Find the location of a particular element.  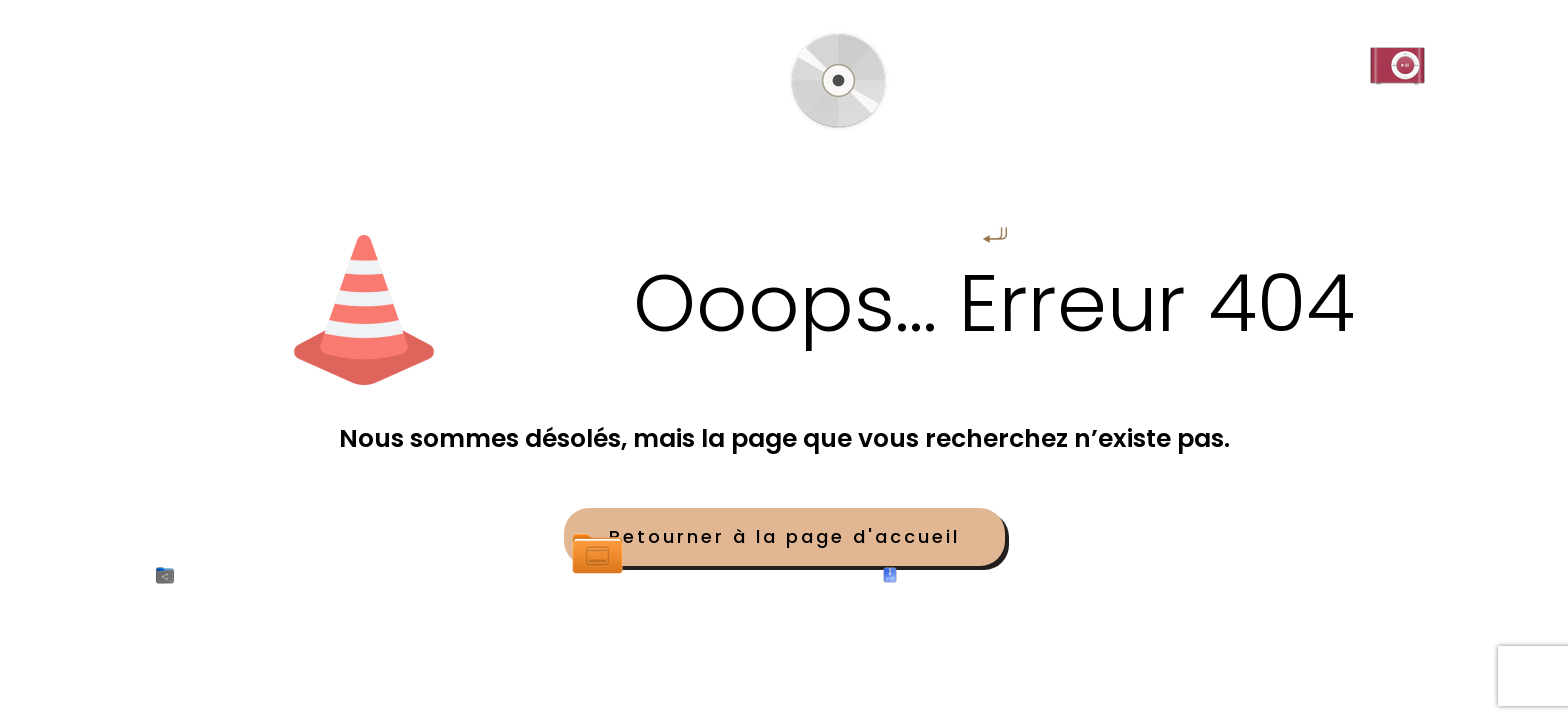

indicates a connected iPod shuffle device is located at coordinates (1397, 55).